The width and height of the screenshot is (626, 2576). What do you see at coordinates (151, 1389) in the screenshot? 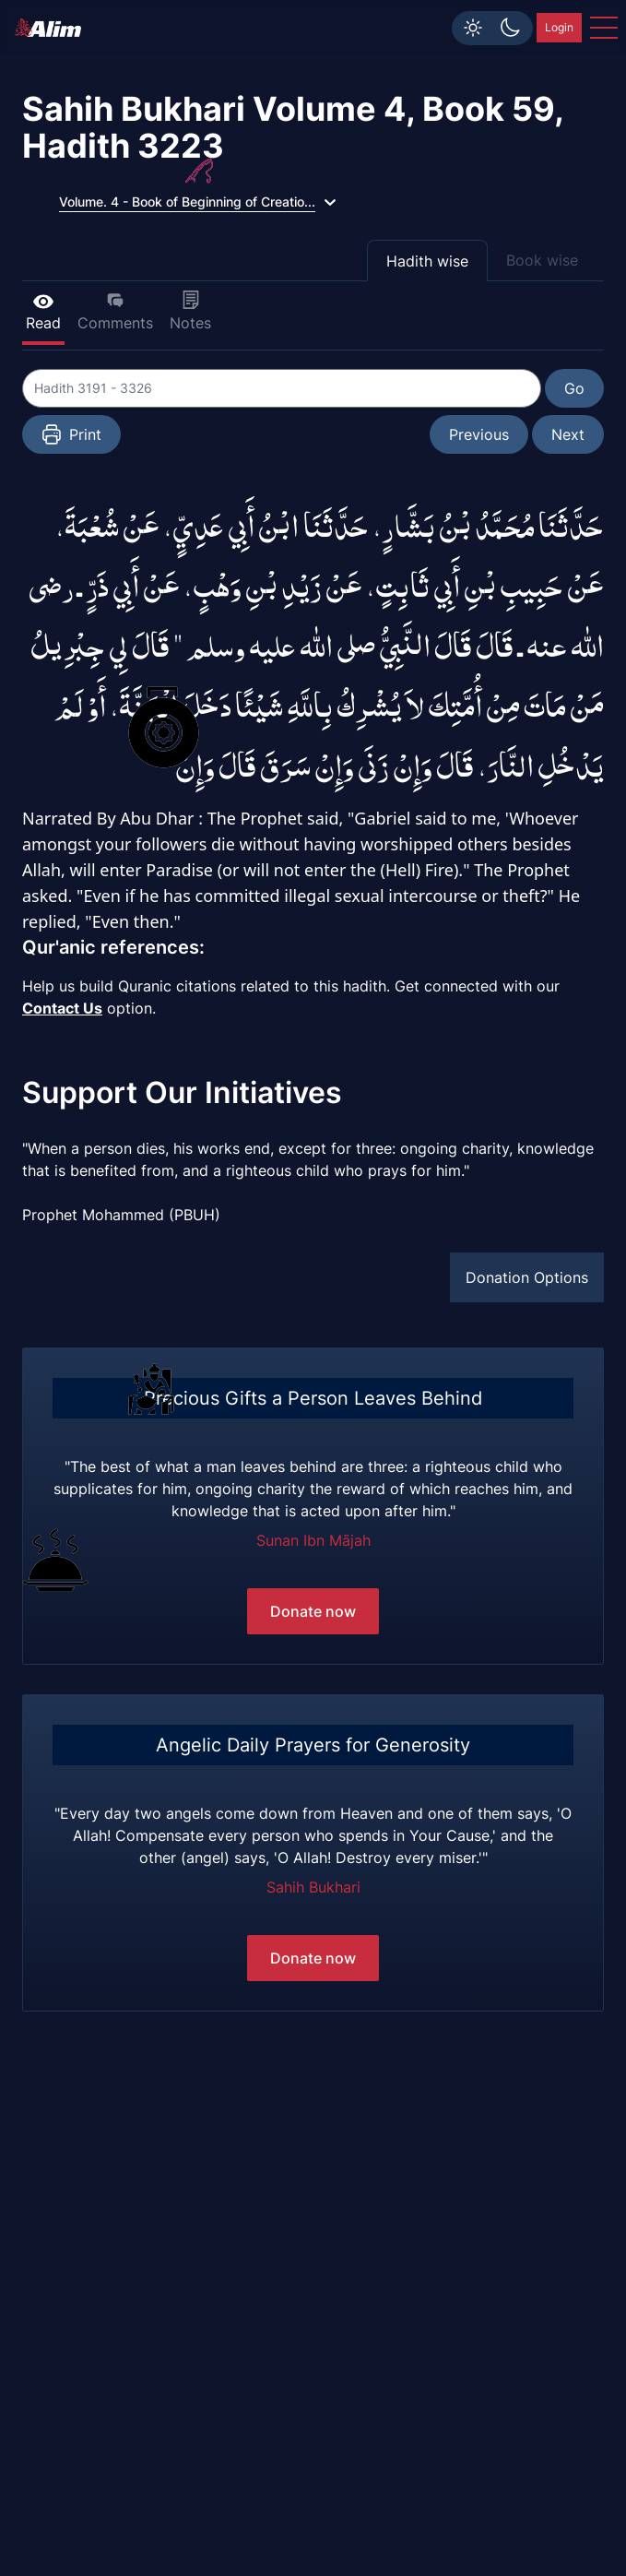
I see `the emperor tarot card` at bounding box center [151, 1389].